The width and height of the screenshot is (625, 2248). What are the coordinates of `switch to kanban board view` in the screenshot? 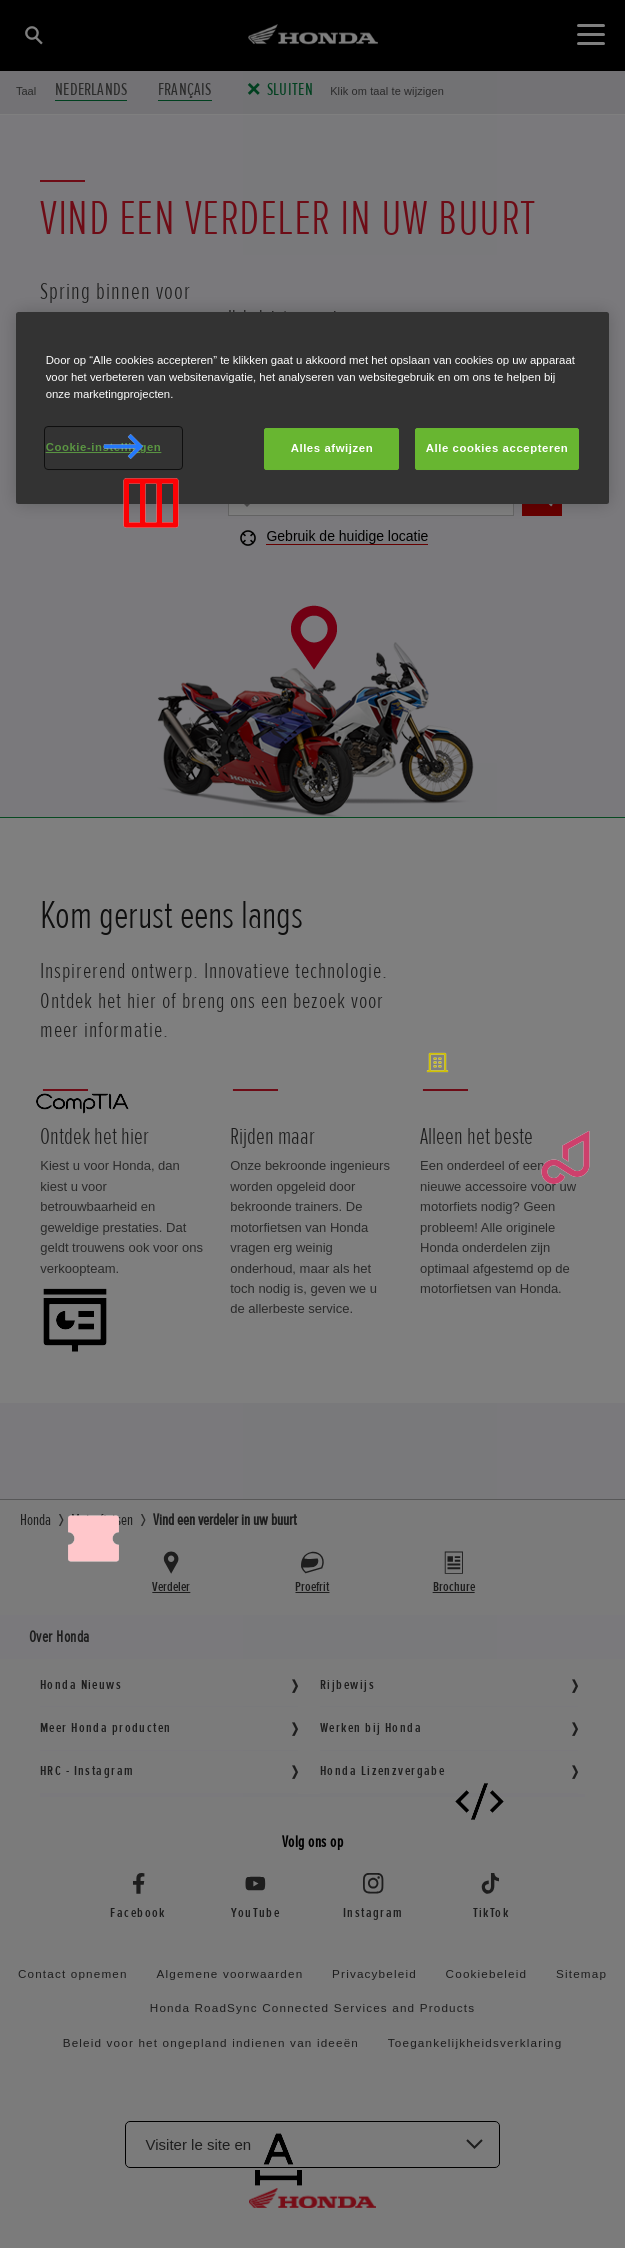 It's located at (151, 503).